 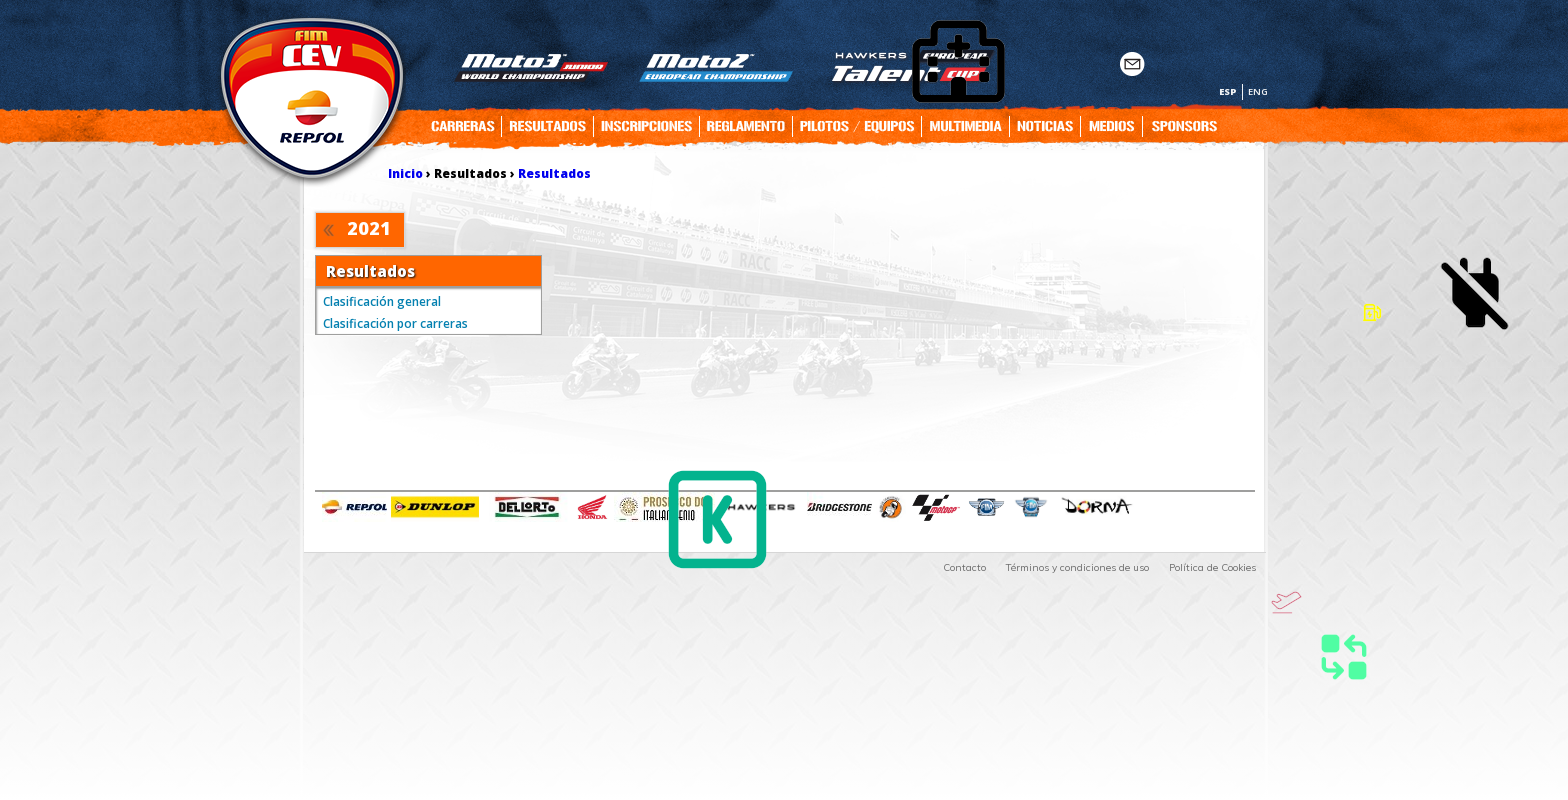 What do you see at coordinates (958, 61) in the screenshot?
I see `view nearby hospitals or medical facilities` at bounding box center [958, 61].